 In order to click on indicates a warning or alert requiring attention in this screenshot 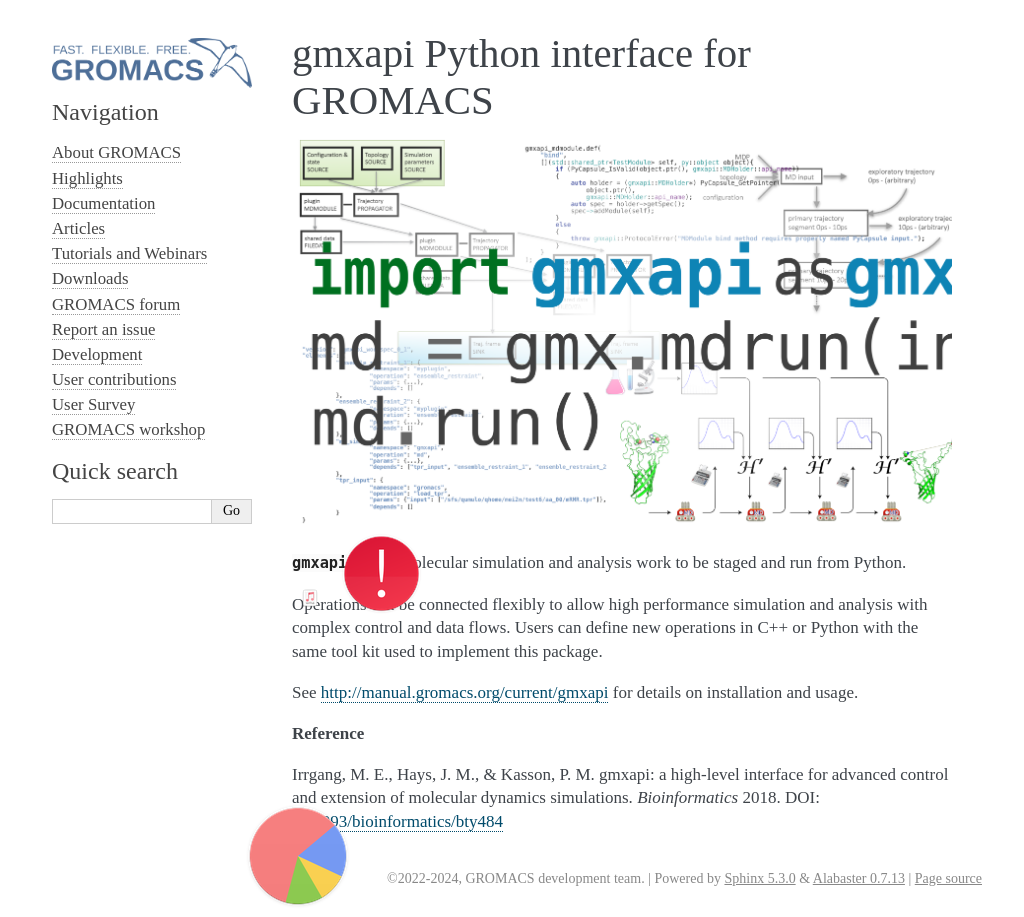, I will do `click(381, 573)`.